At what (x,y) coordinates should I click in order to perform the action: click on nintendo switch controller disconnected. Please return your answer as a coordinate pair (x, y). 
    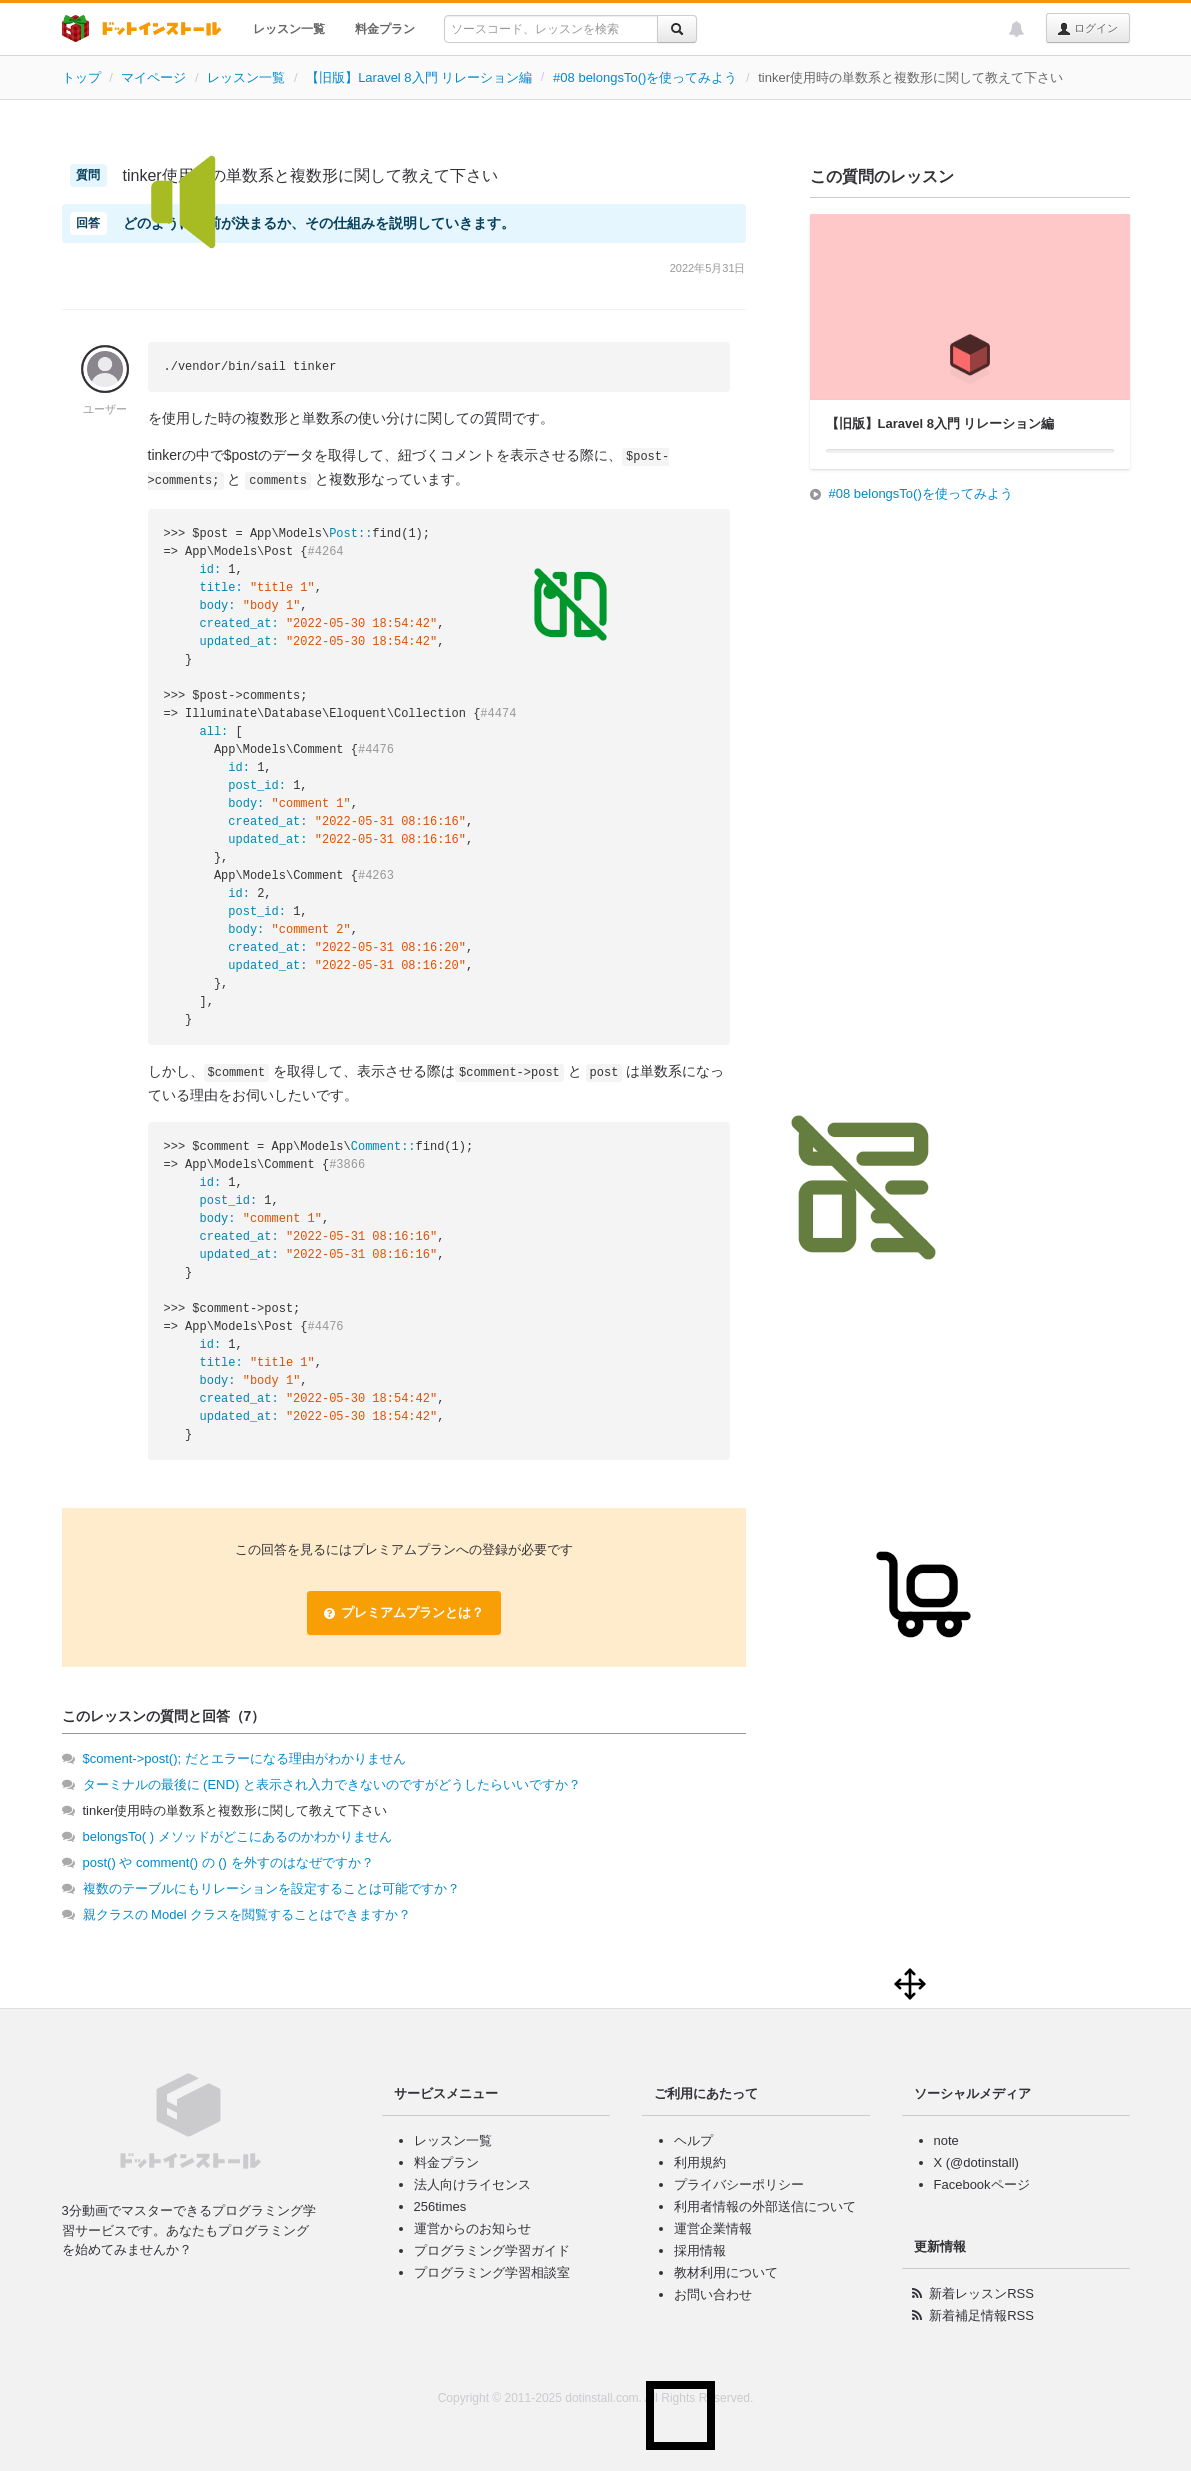
    Looking at the image, I should click on (570, 604).